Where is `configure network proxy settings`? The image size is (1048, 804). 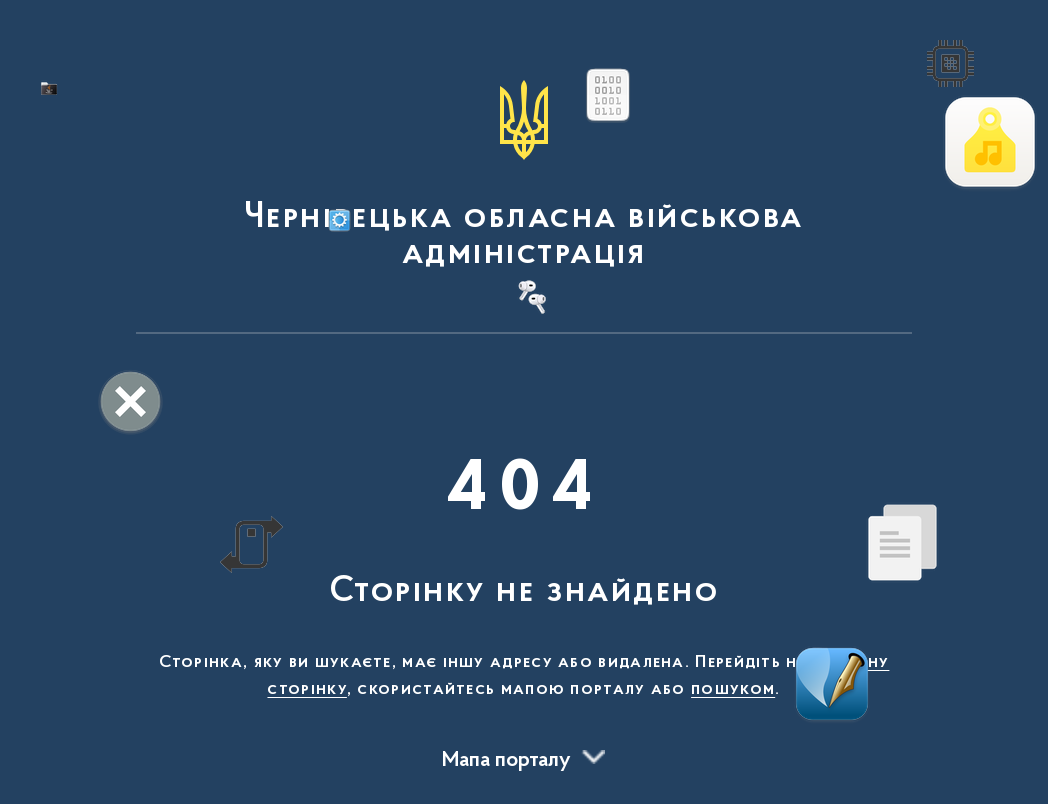 configure network proxy settings is located at coordinates (251, 544).